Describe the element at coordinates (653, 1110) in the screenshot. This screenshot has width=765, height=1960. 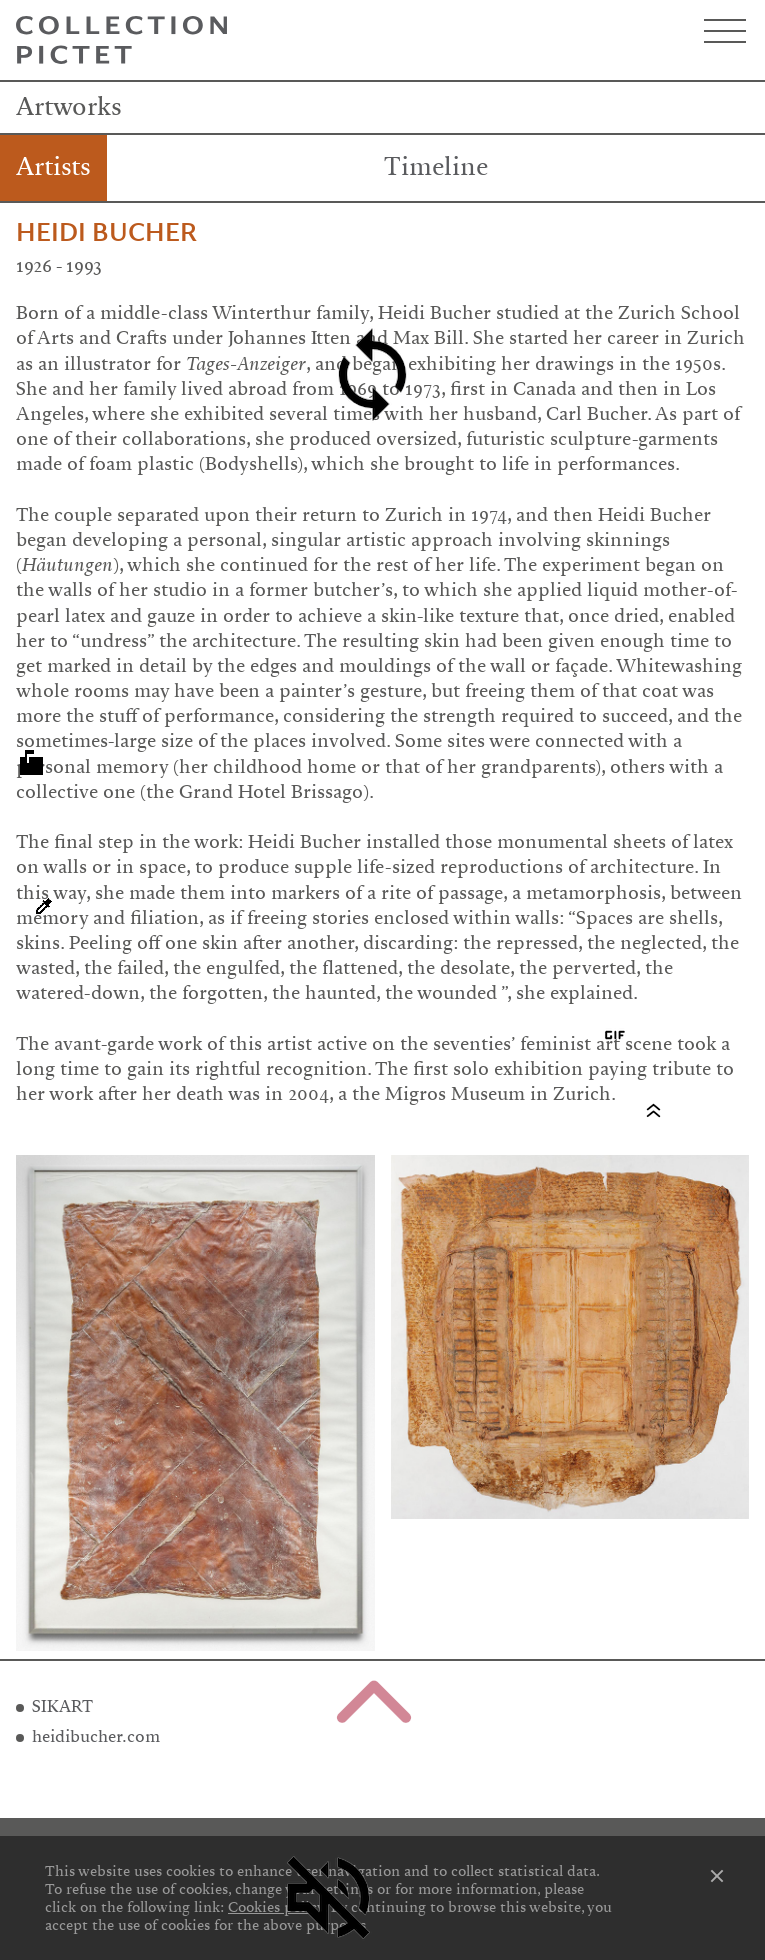
I see `scroll to top of page` at that location.